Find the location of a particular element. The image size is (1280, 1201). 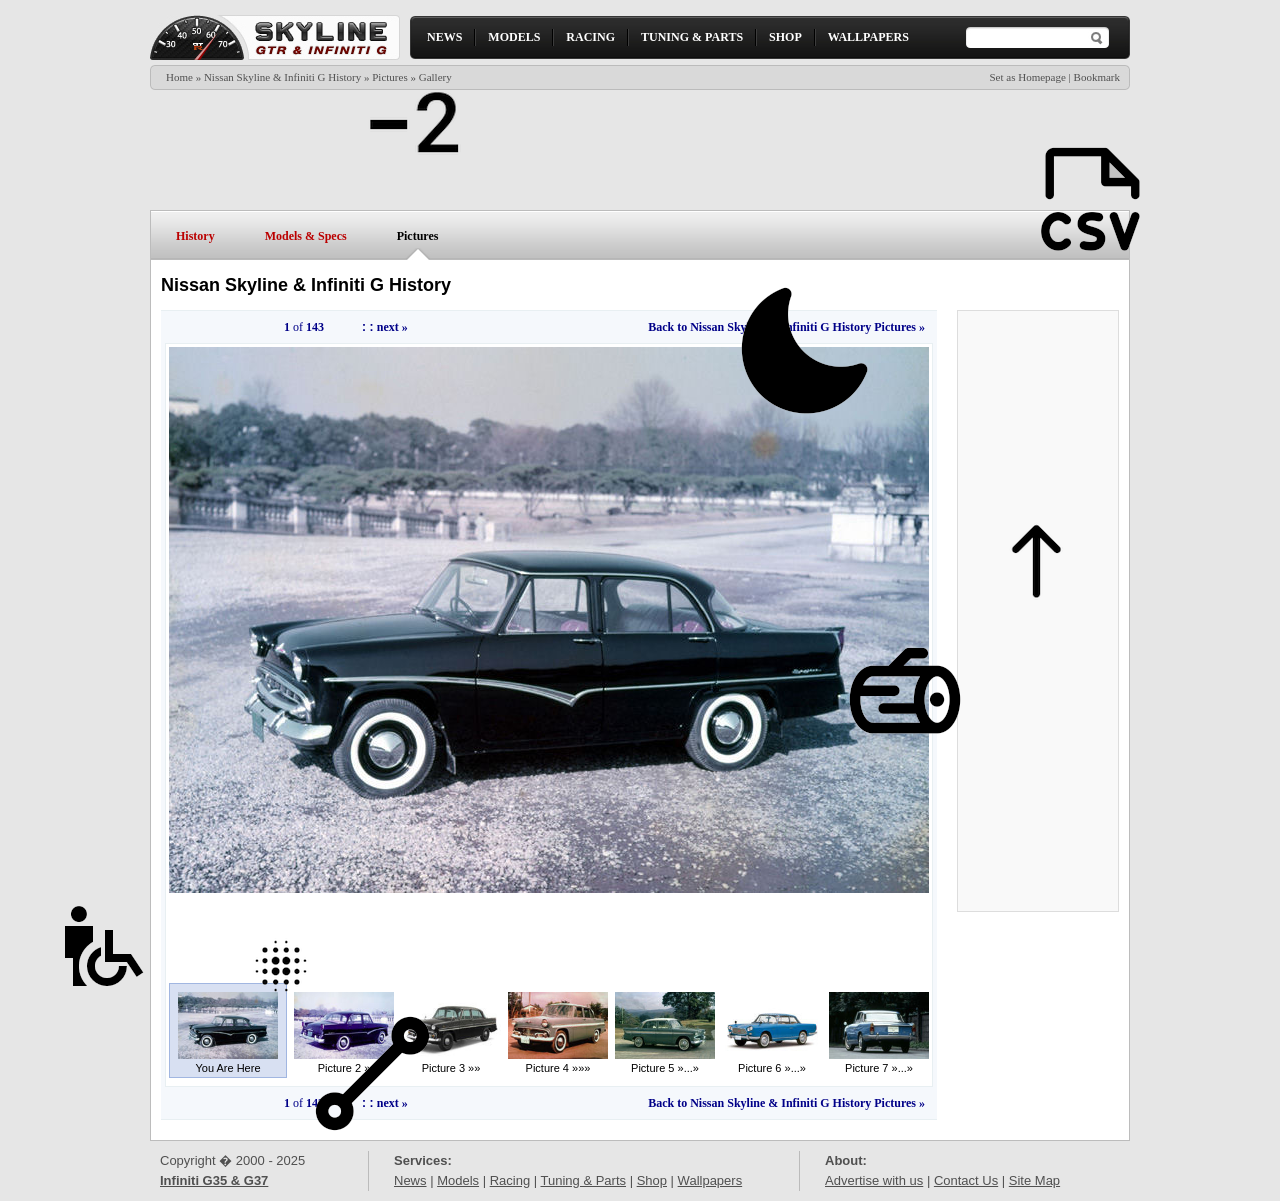

open or view a CSV file is located at coordinates (1092, 203).